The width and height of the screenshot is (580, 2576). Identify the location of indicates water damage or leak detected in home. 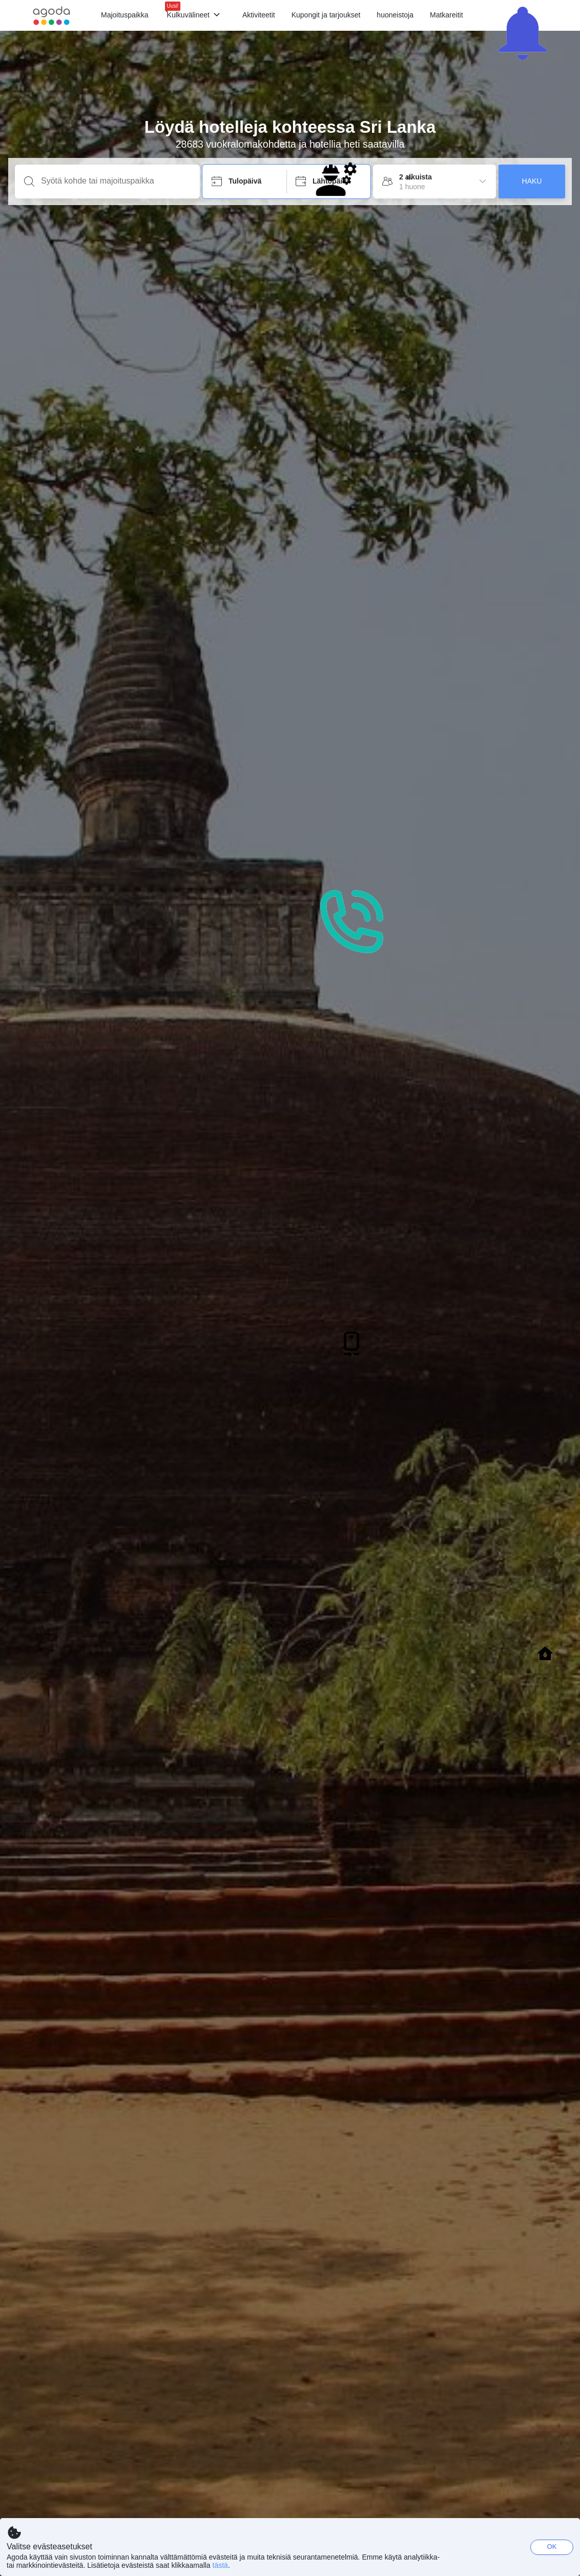
(545, 1654).